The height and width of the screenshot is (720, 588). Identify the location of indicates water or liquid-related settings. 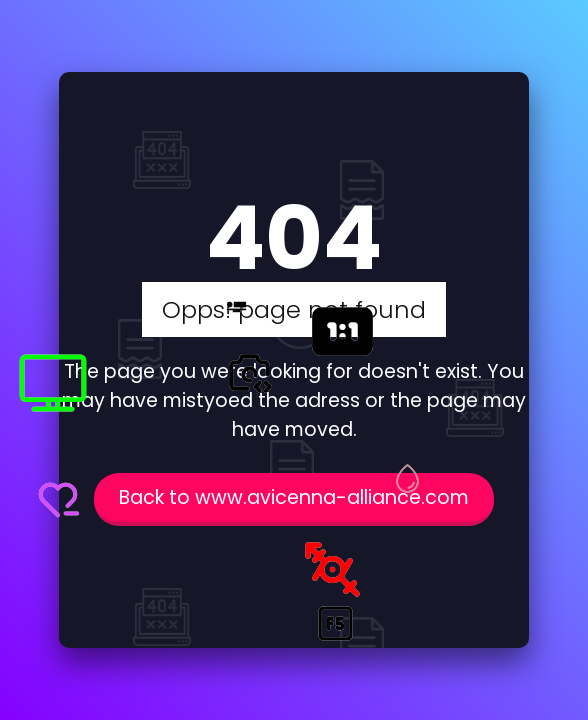
(407, 479).